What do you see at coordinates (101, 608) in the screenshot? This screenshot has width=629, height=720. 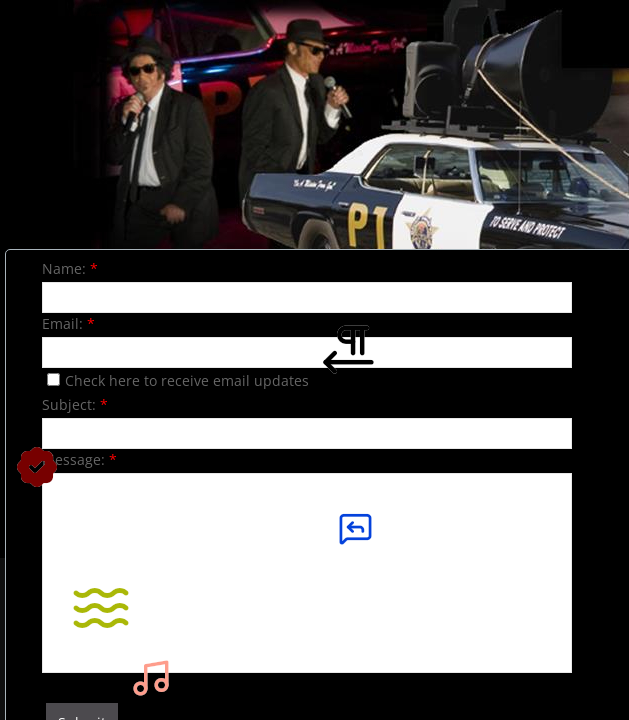 I see `indicates water or aquatic features` at bounding box center [101, 608].